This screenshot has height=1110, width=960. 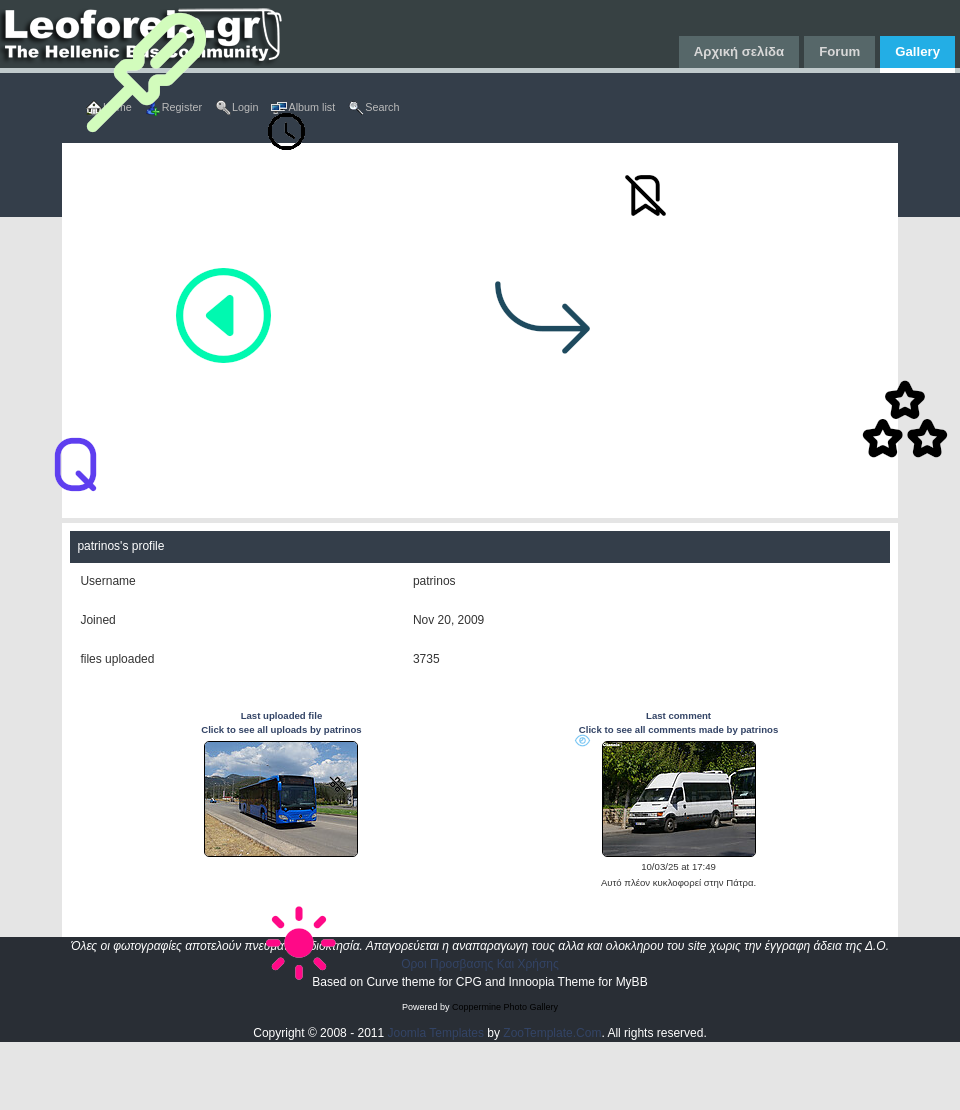 What do you see at coordinates (905, 419) in the screenshot?
I see `view ratings or reviews` at bounding box center [905, 419].